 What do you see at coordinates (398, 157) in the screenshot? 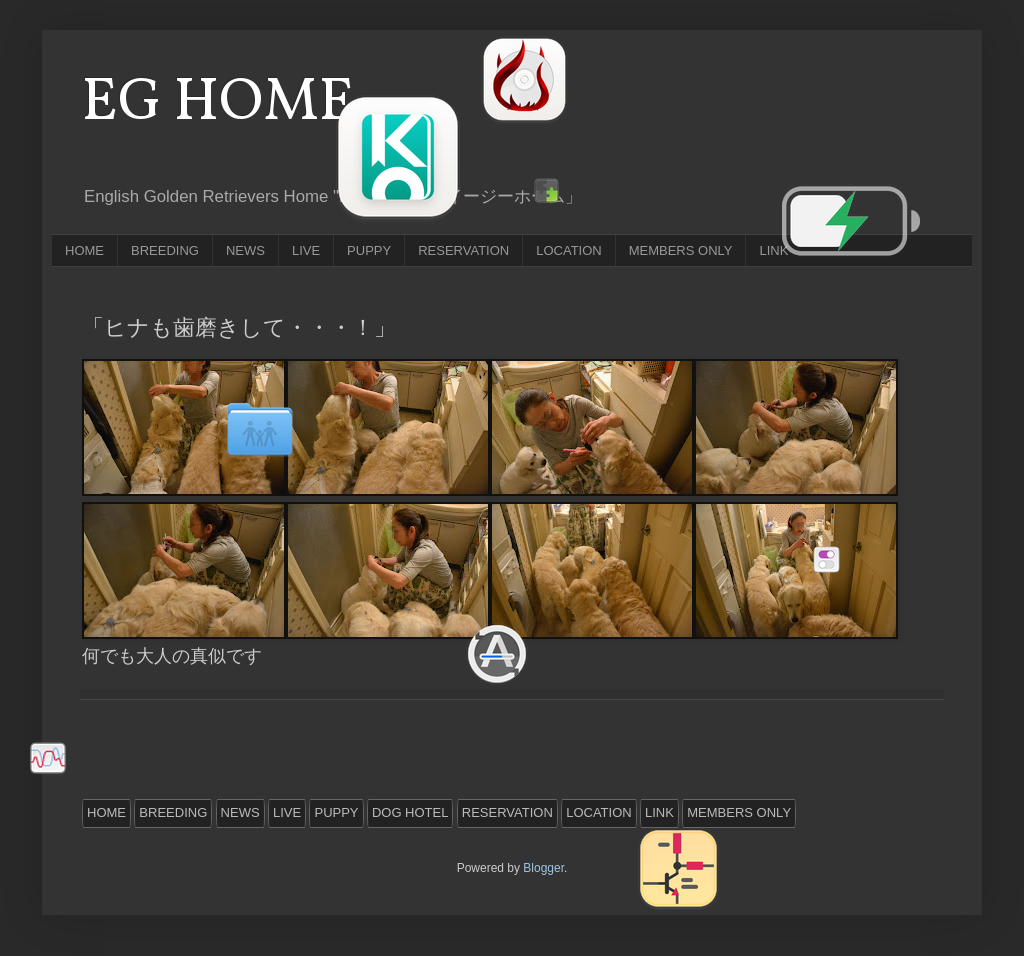
I see `open koreader e-book reading app` at bounding box center [398, 157].